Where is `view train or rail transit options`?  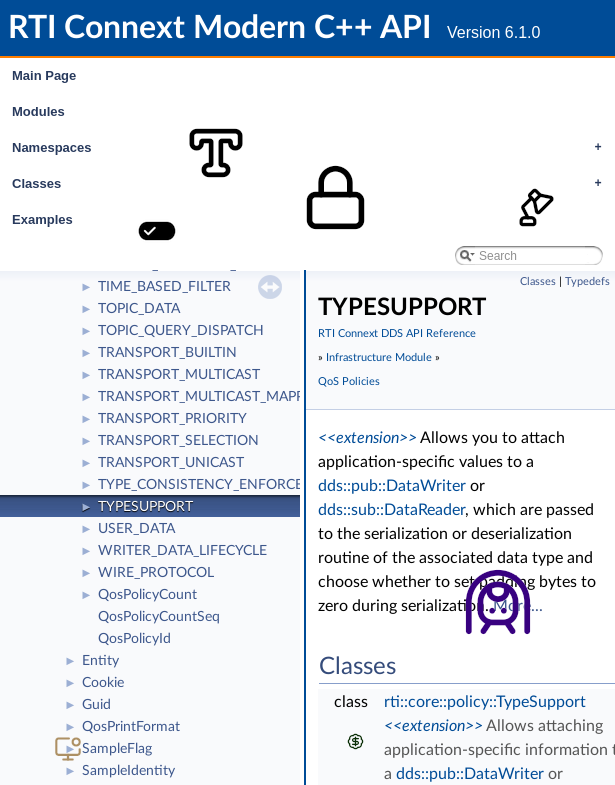
view train or rail transit options is located at coordinates (498, 602).